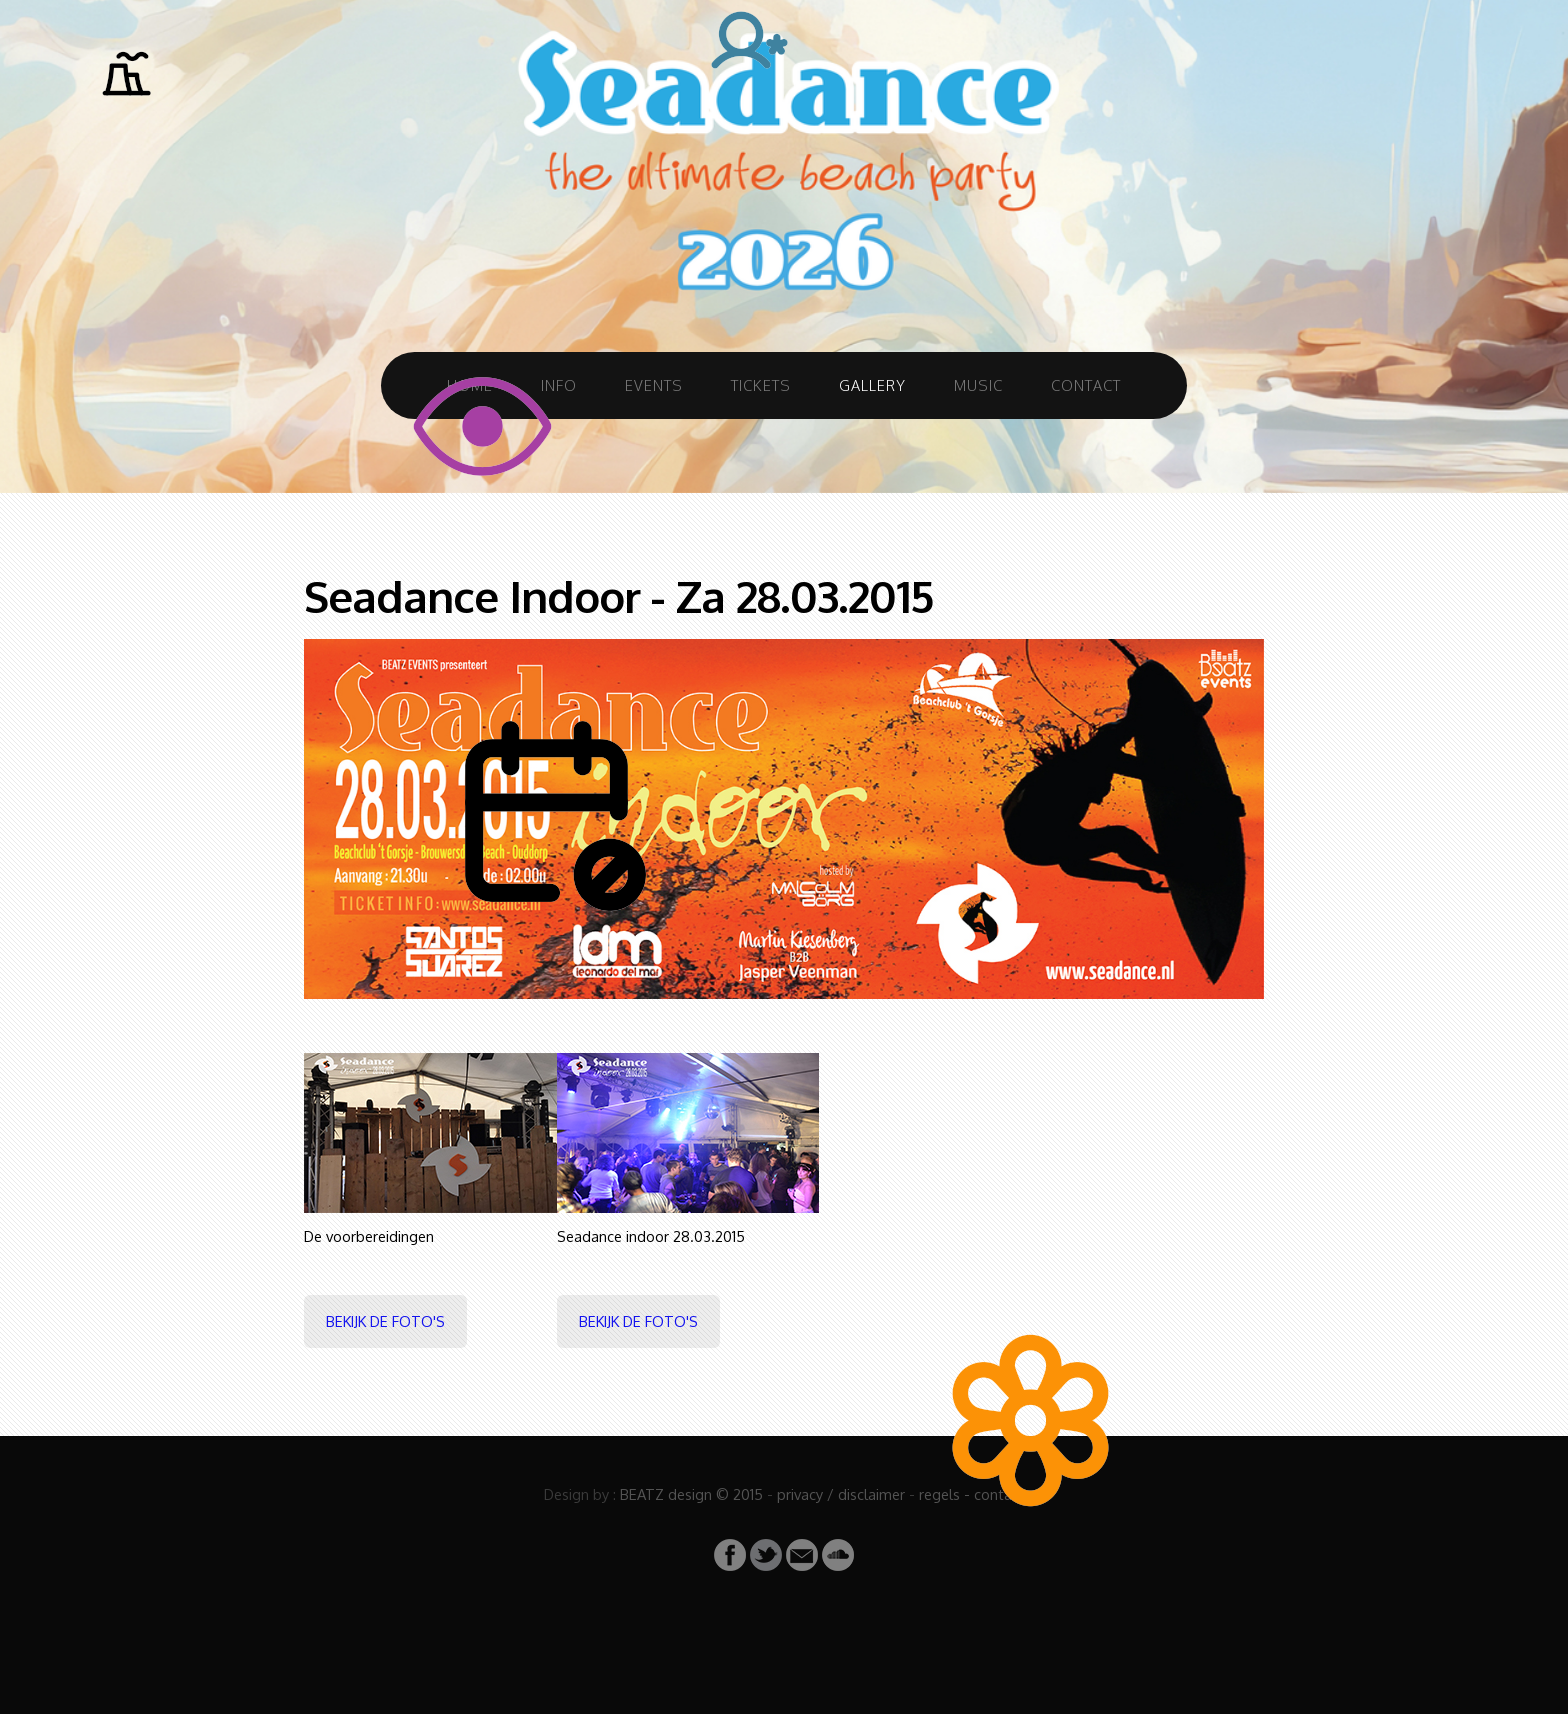 This screenshot has width=1568, height=1714. Describe the element at coordinates (125, 72) in the screenshot. I see `view factory or manufacturing facilities` at that location.